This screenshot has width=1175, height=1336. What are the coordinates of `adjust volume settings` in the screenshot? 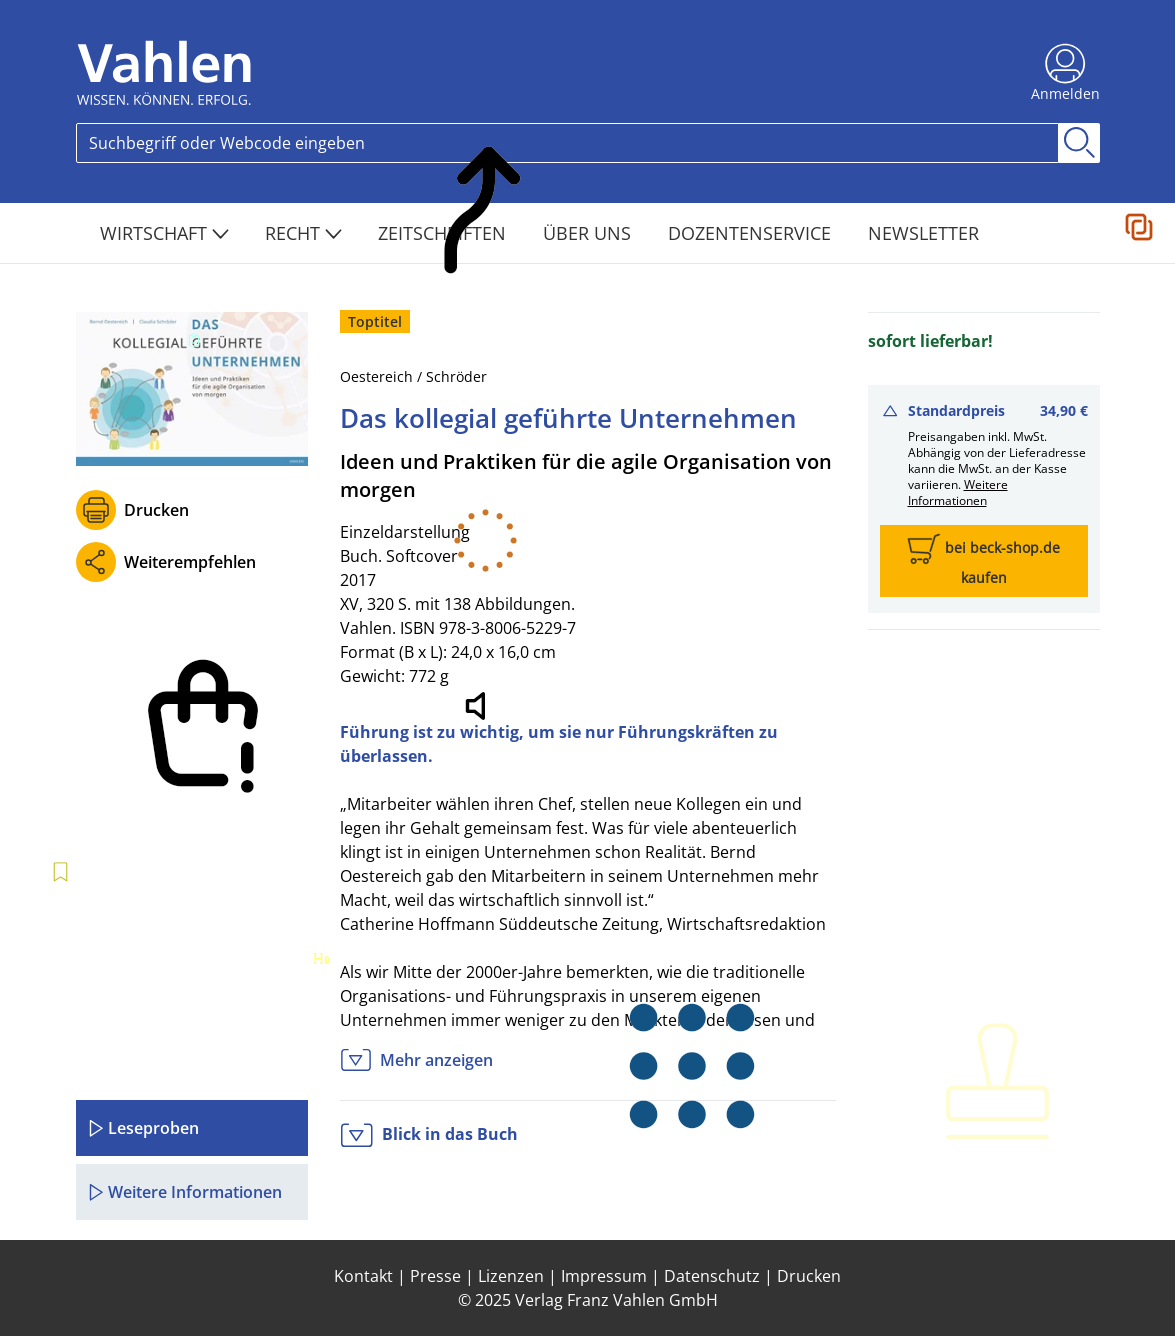 It's located at (485, 706).